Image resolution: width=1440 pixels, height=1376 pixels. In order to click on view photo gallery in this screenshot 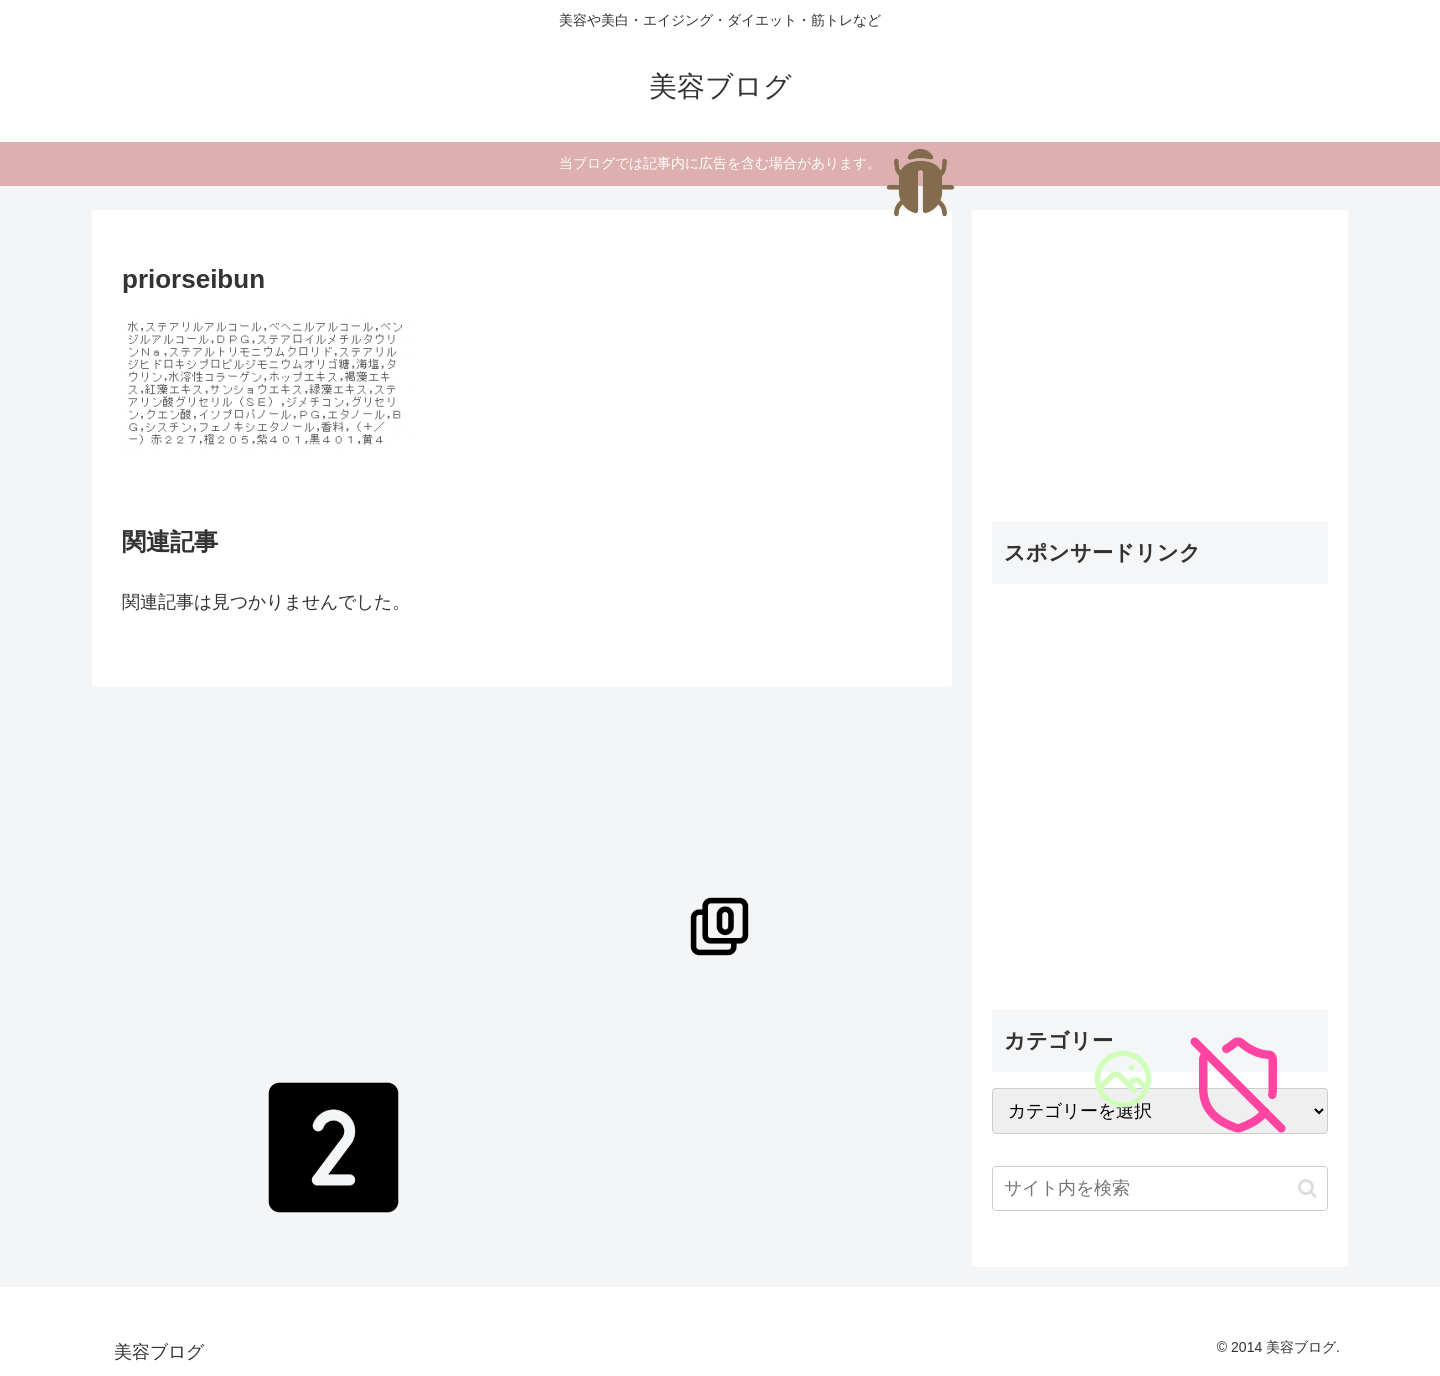, I will do `click(1123, 1079)`.